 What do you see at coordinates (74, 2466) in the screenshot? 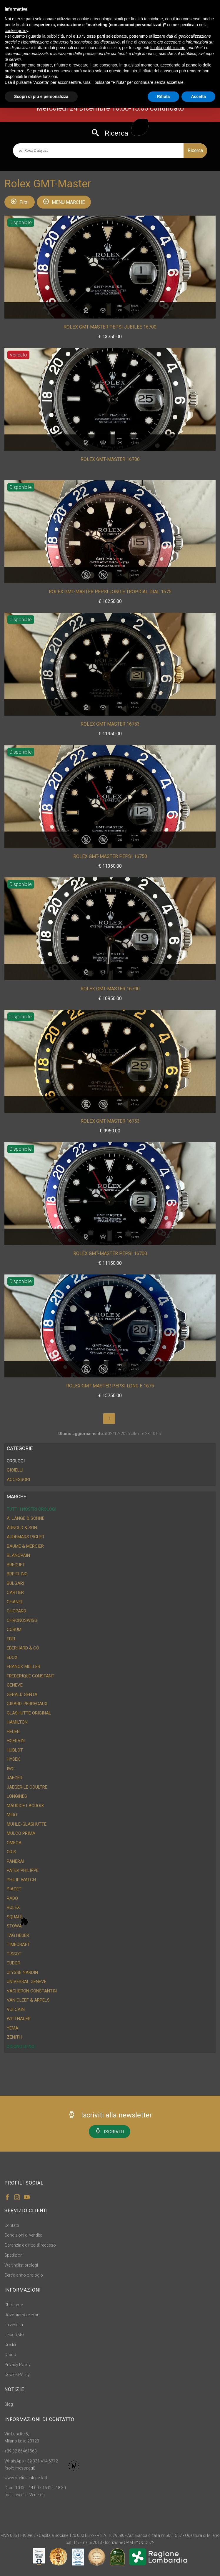
I see `indicates a draft or pending status for an item starting with "W"` at bounding box center [74, 2466].